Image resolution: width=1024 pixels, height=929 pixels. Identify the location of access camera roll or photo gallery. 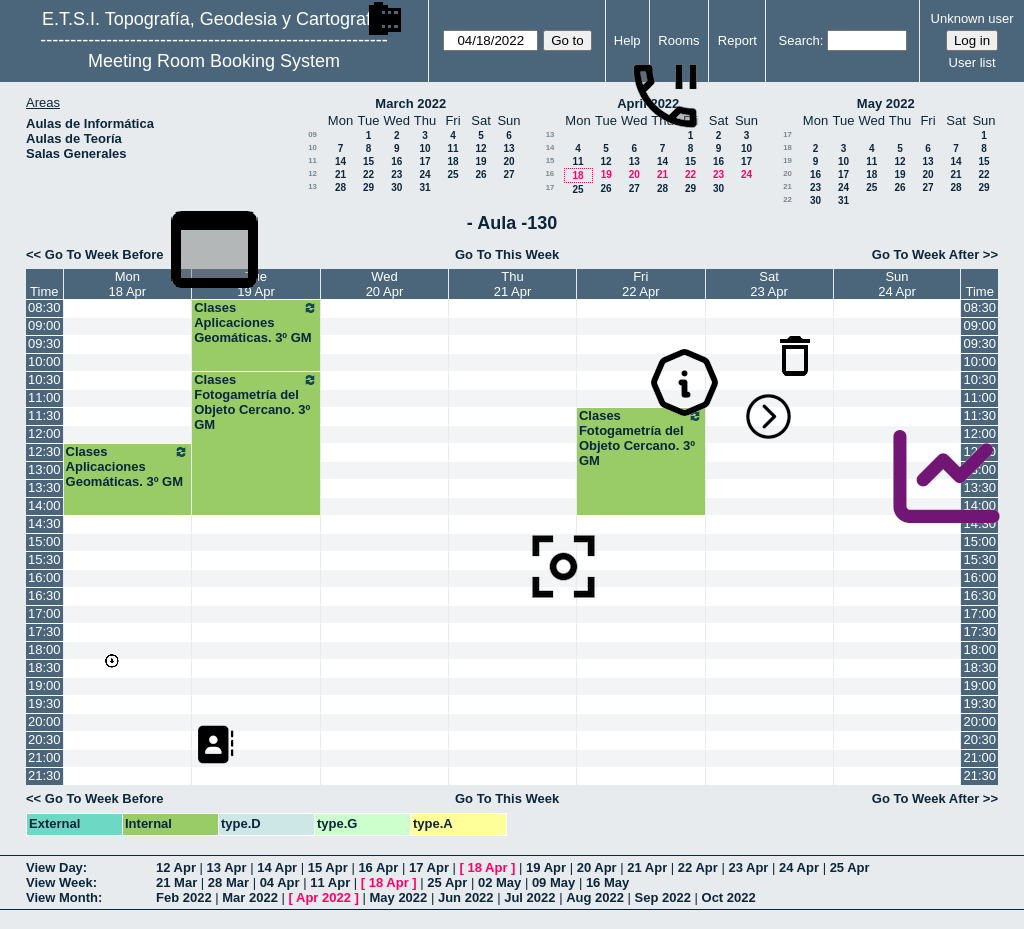
(385, 19).